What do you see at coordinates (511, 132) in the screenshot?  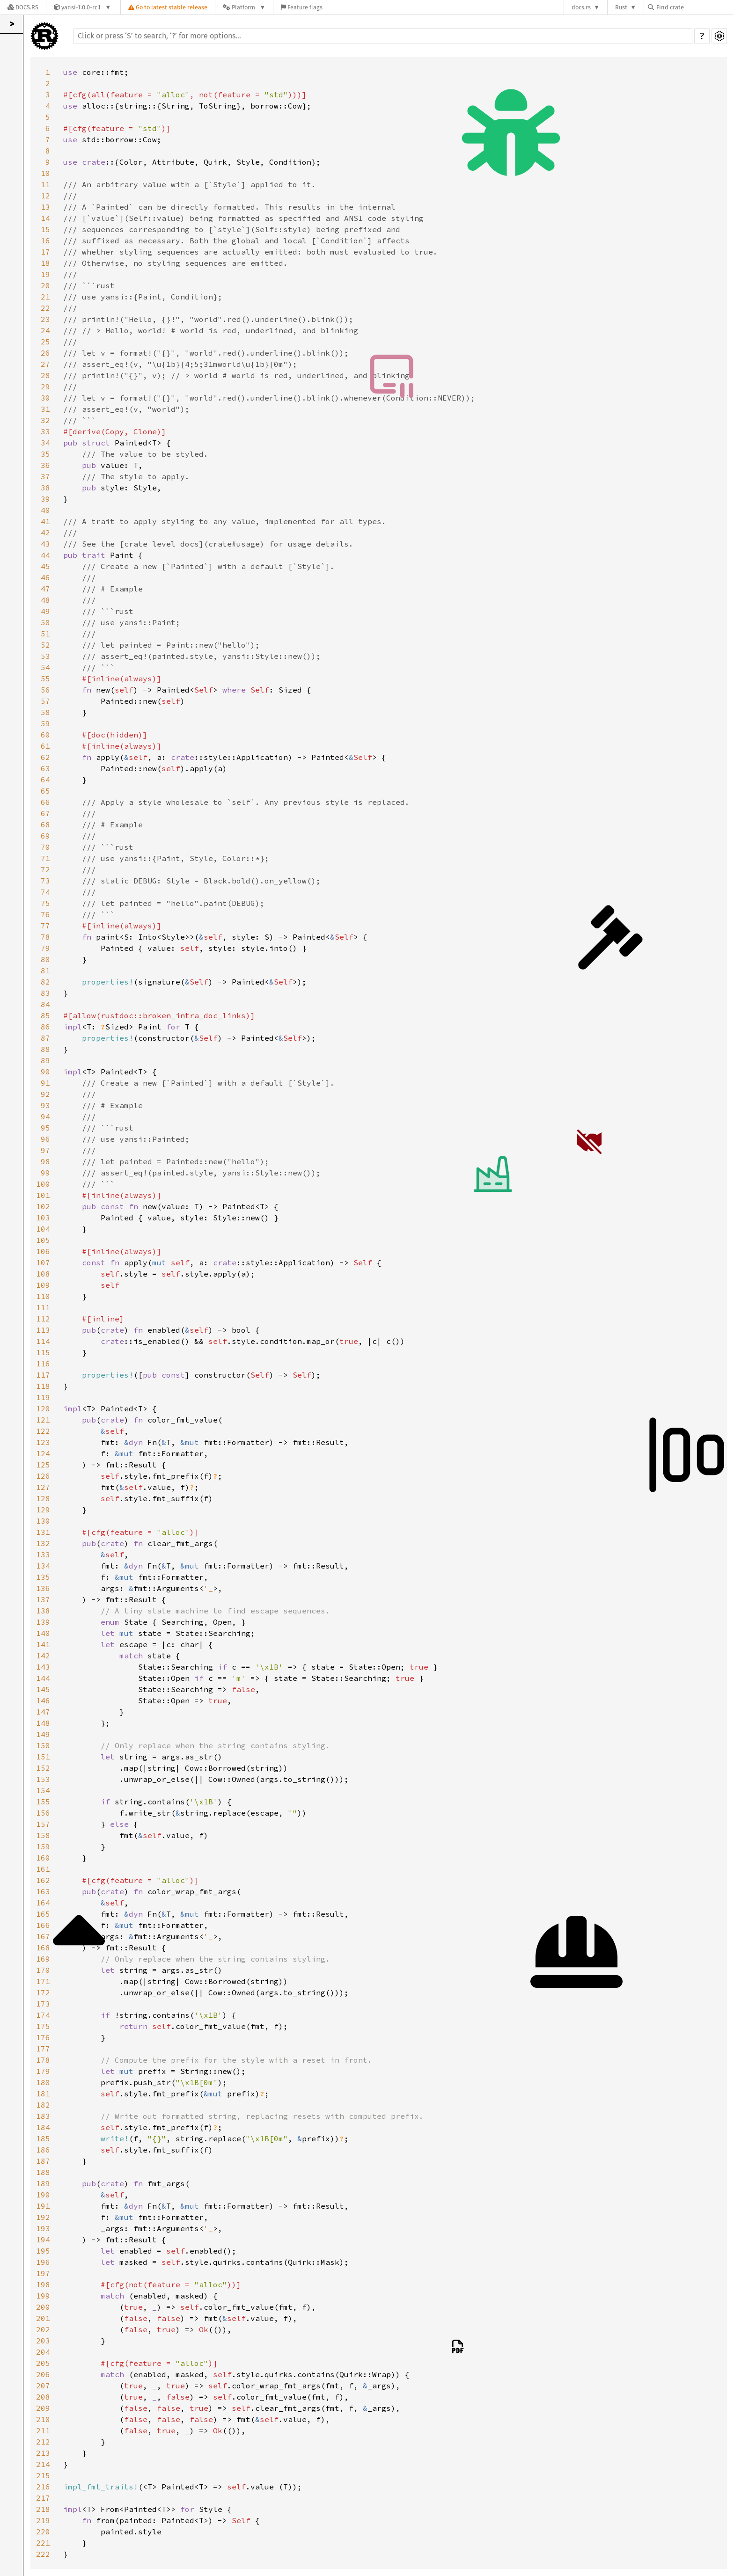 I see `report a bug or issue` at bounding box center [511, 132].